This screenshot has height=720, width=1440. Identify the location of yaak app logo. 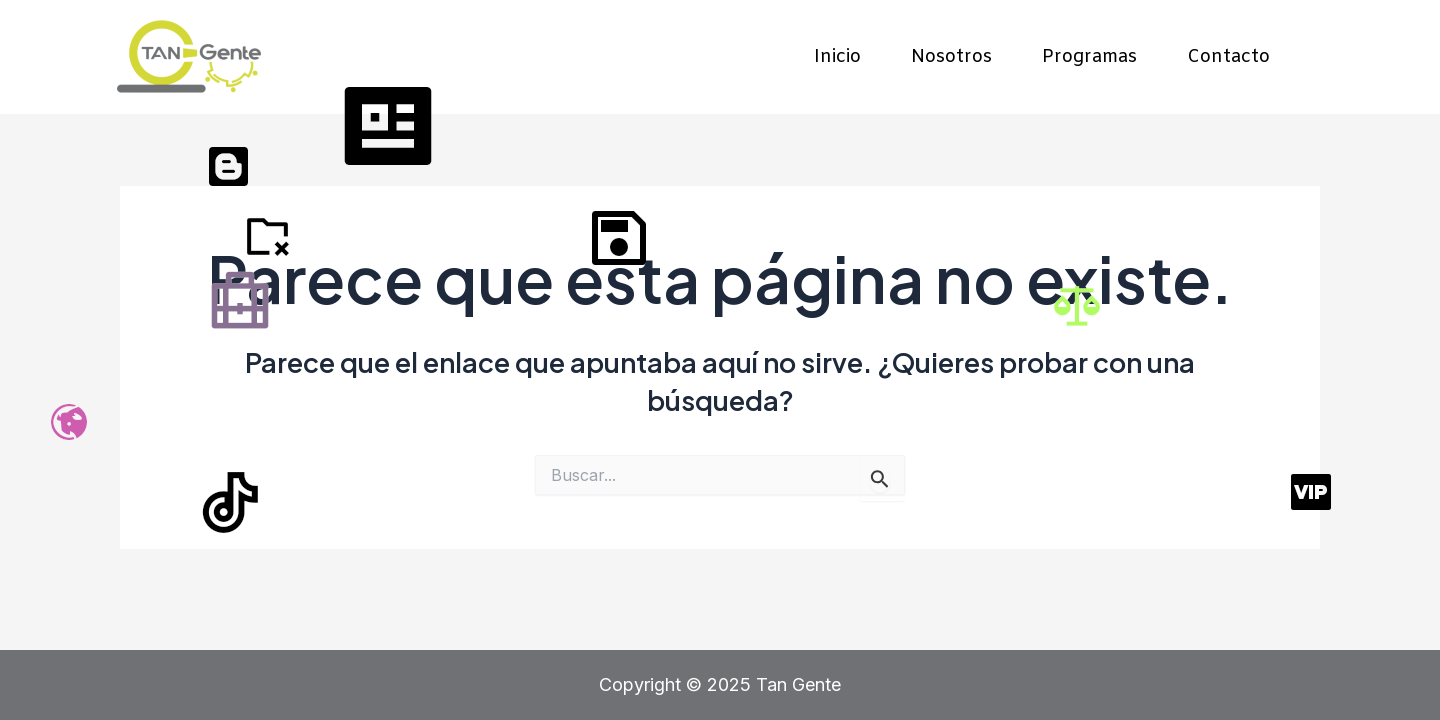
(69, 422).